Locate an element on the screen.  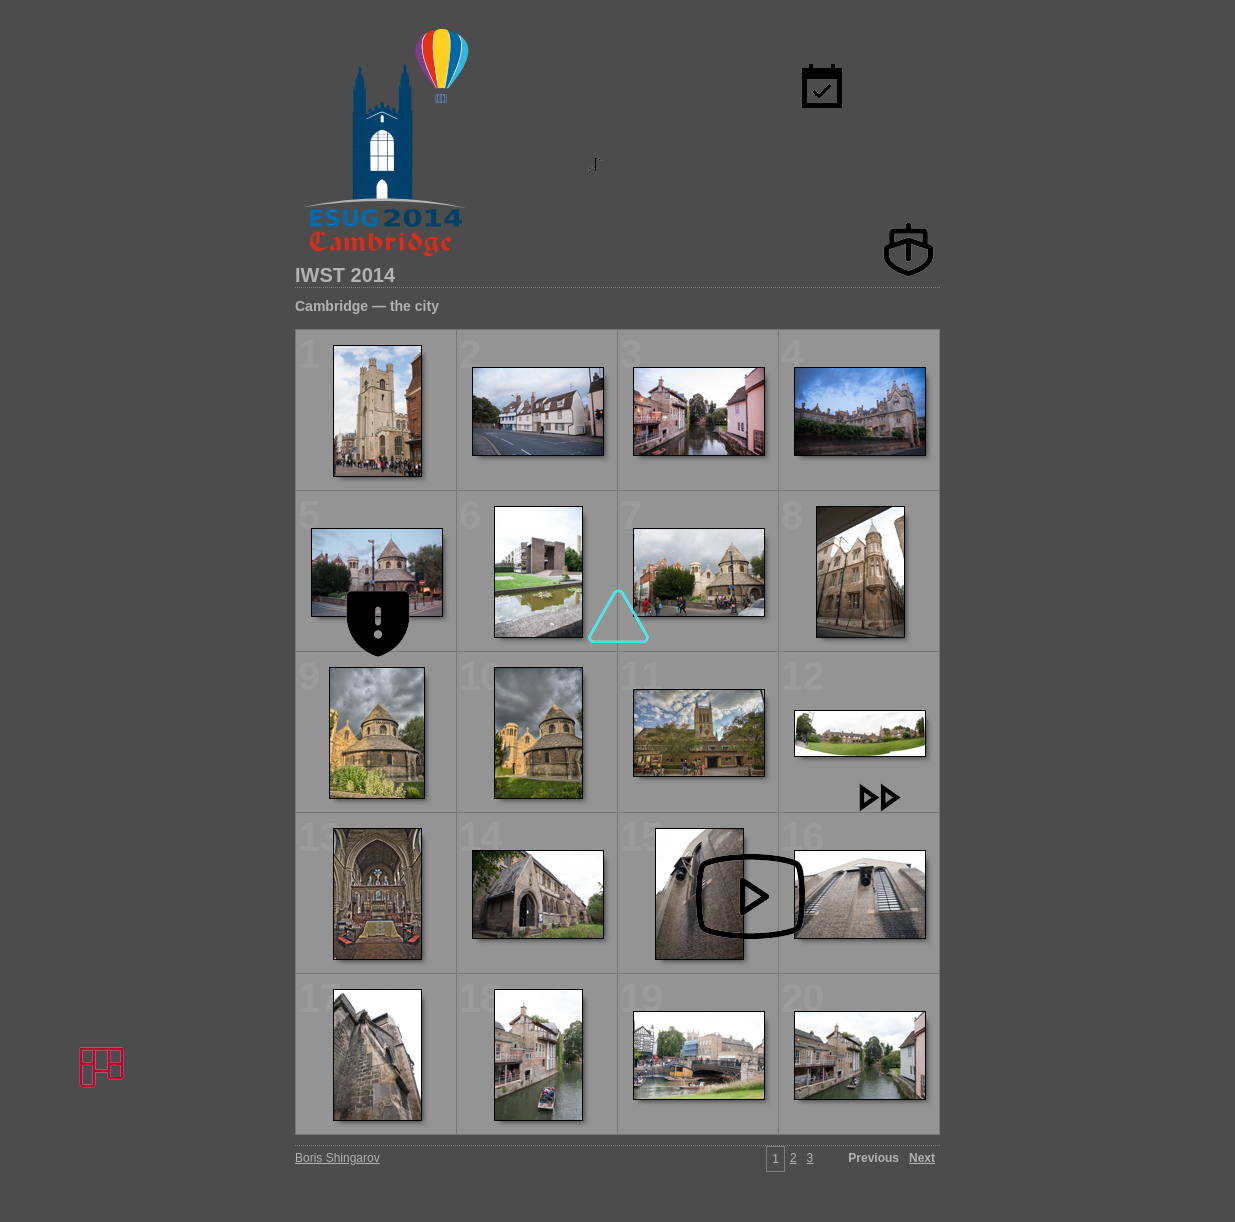
open kanban board view is located at coordinates (101, 1065).